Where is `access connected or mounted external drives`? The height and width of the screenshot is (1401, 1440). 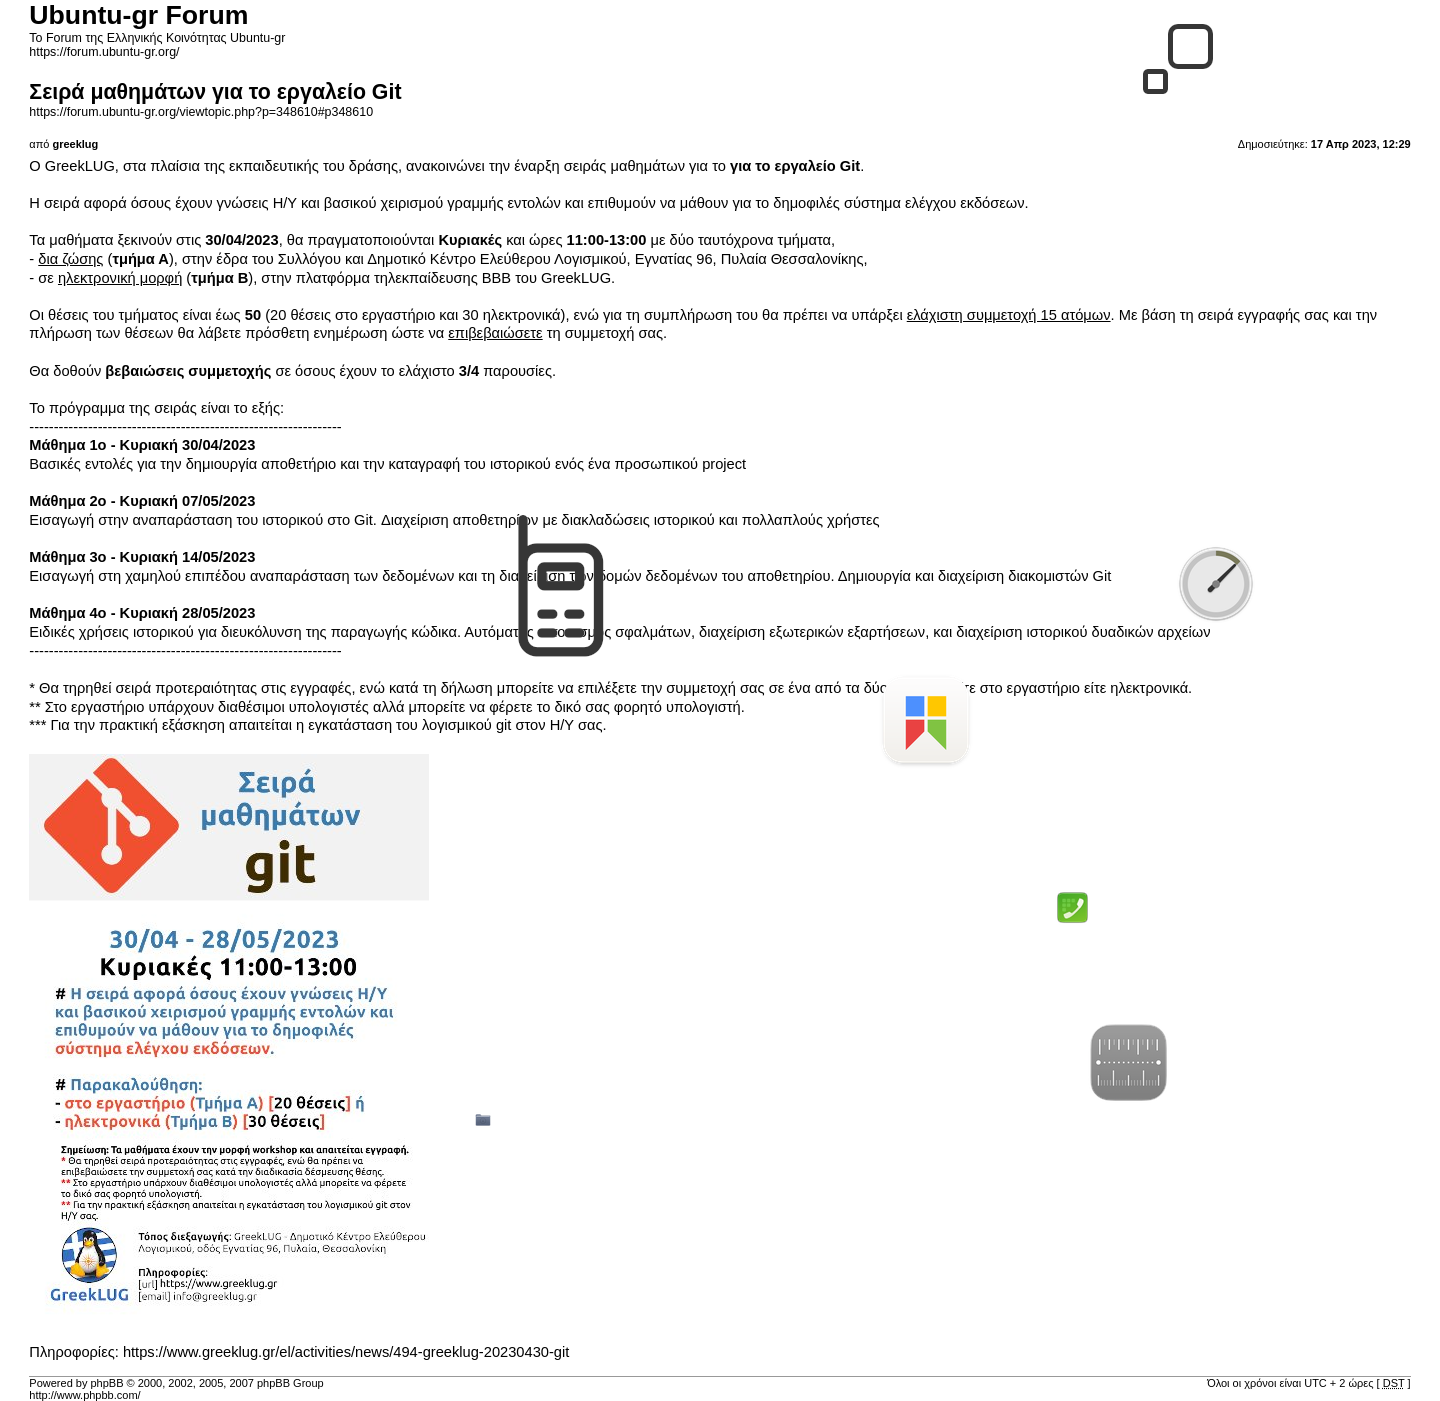 access connected or mounted external drives is located at coordinates (1178, 59).